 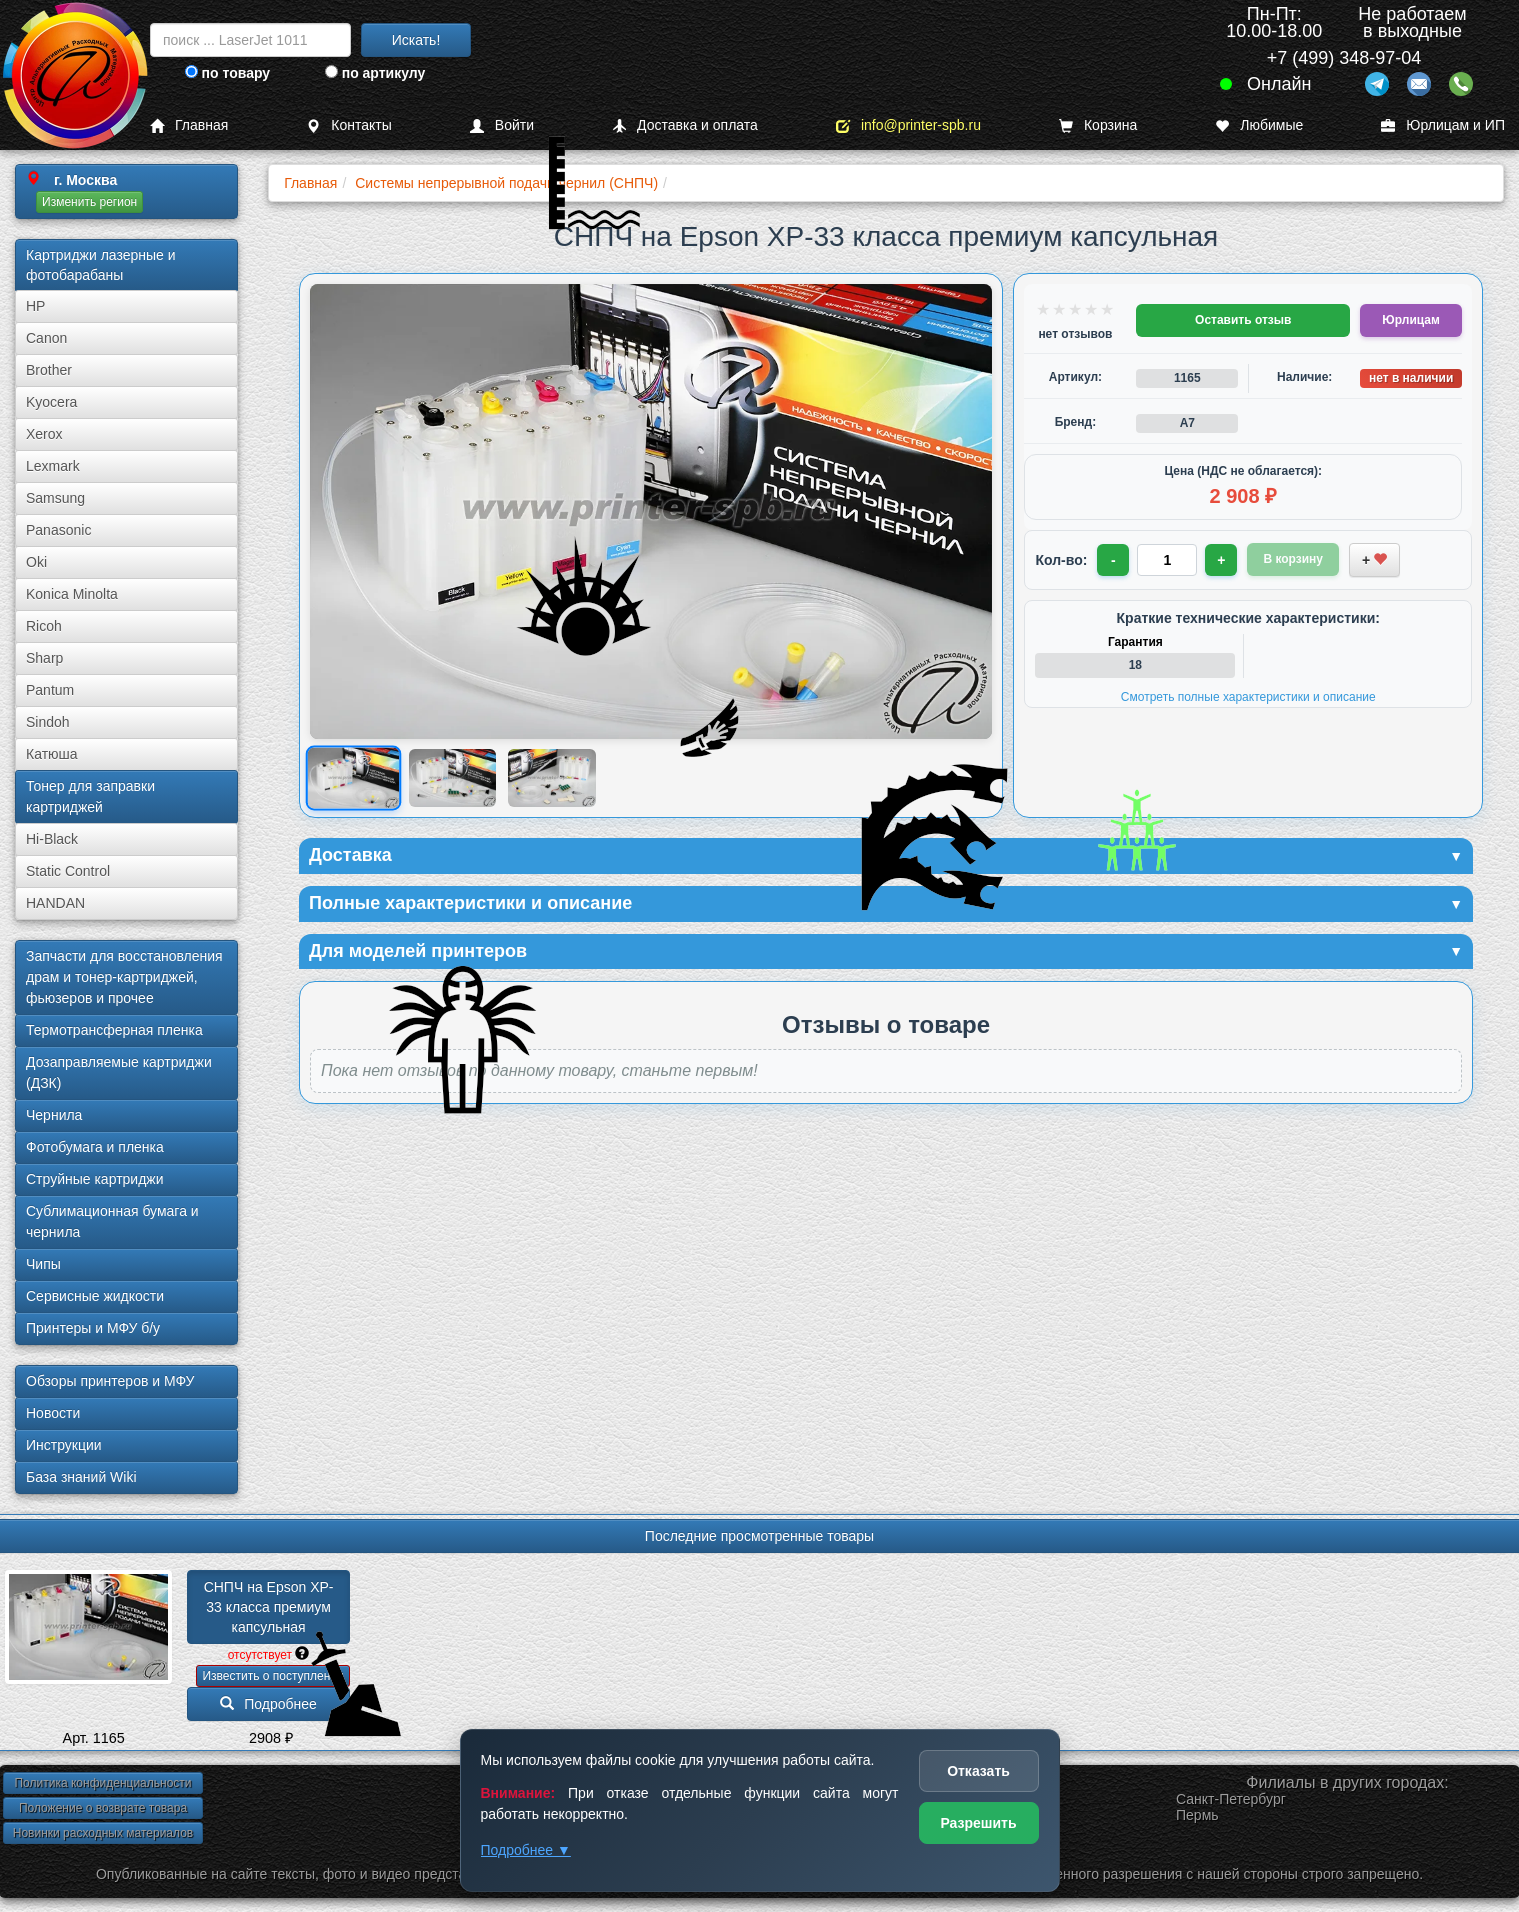 What do you see at coordinates (583, 595) in the screenshot?
I see `view in-game time or day/night cycle` at bounding box center [583, 595].